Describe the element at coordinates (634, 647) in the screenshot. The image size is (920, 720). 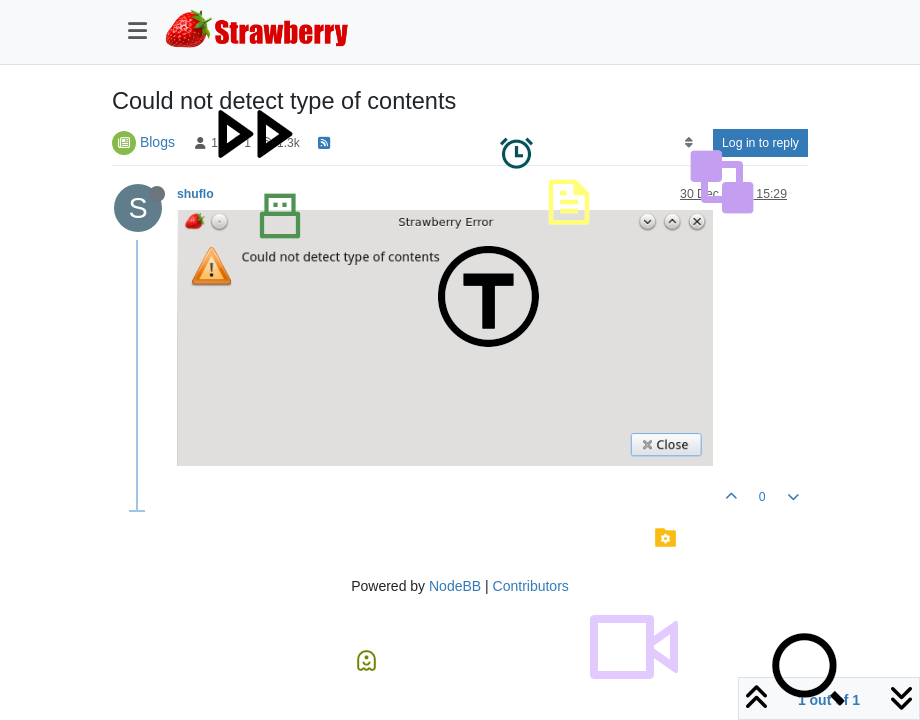
I see `turn on camera for video call` at that location.